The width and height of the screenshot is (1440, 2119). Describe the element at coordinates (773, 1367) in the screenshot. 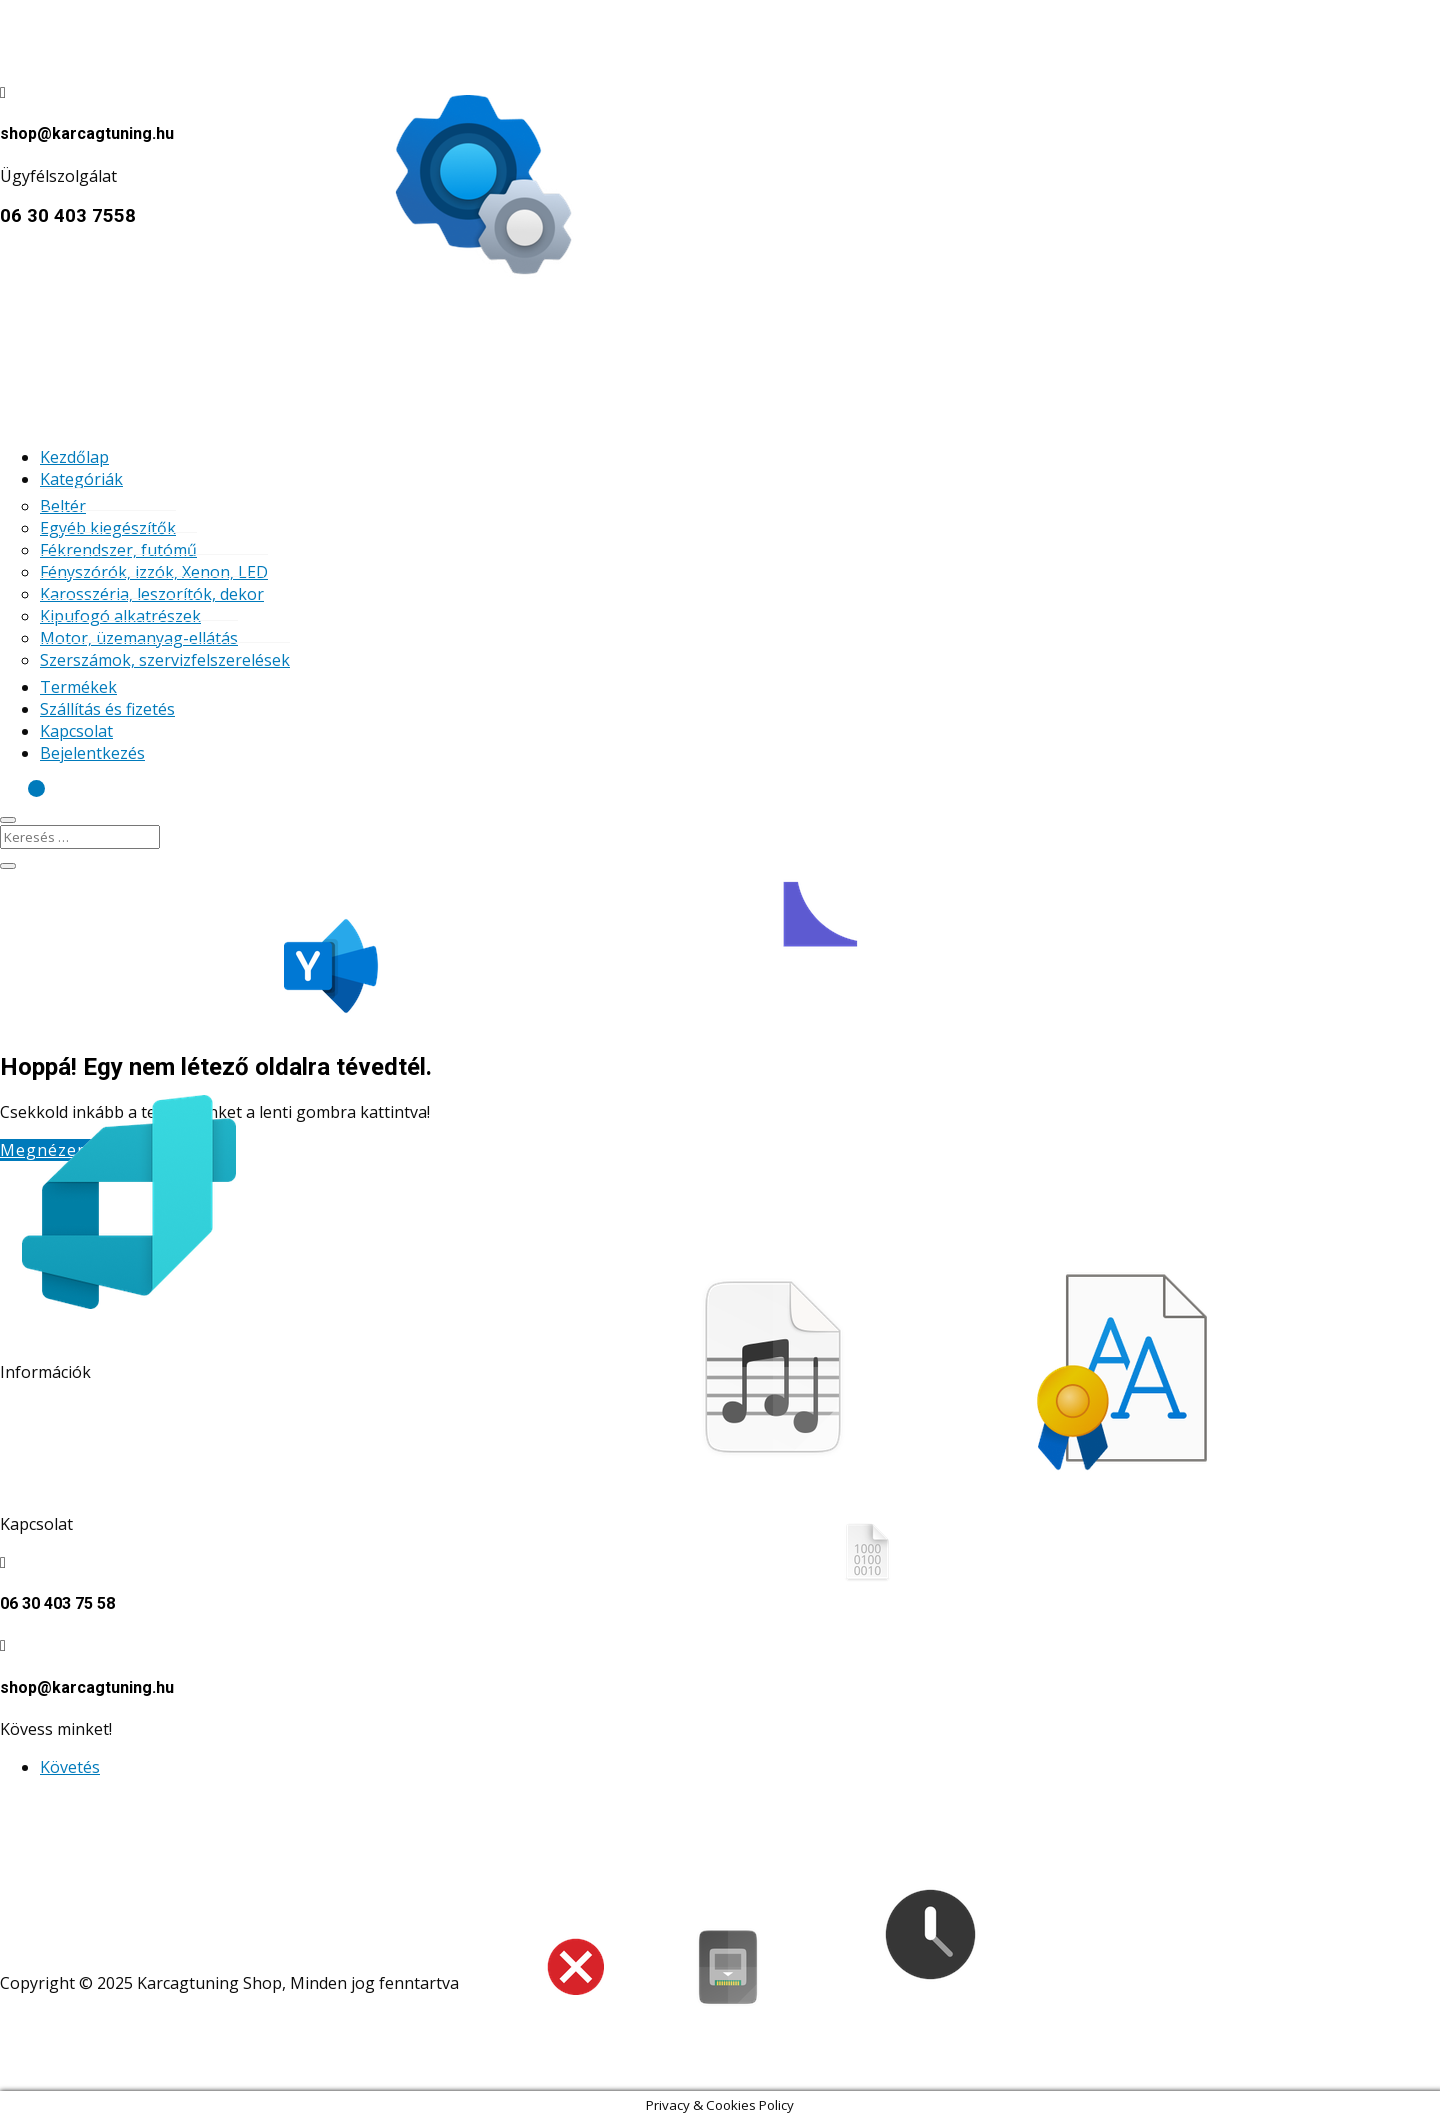

I see `an audio melody file type` at that location.